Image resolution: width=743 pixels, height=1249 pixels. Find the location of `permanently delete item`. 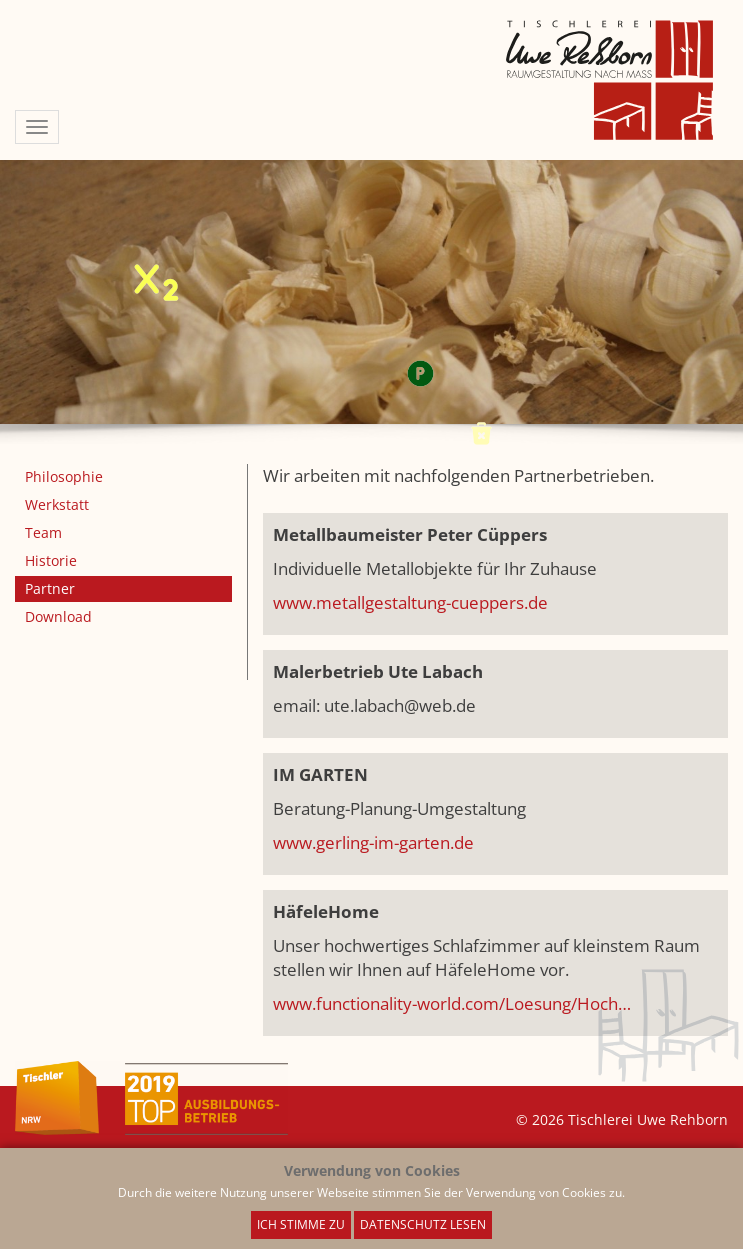

permanently delete item is located at coordinates (481, 433).